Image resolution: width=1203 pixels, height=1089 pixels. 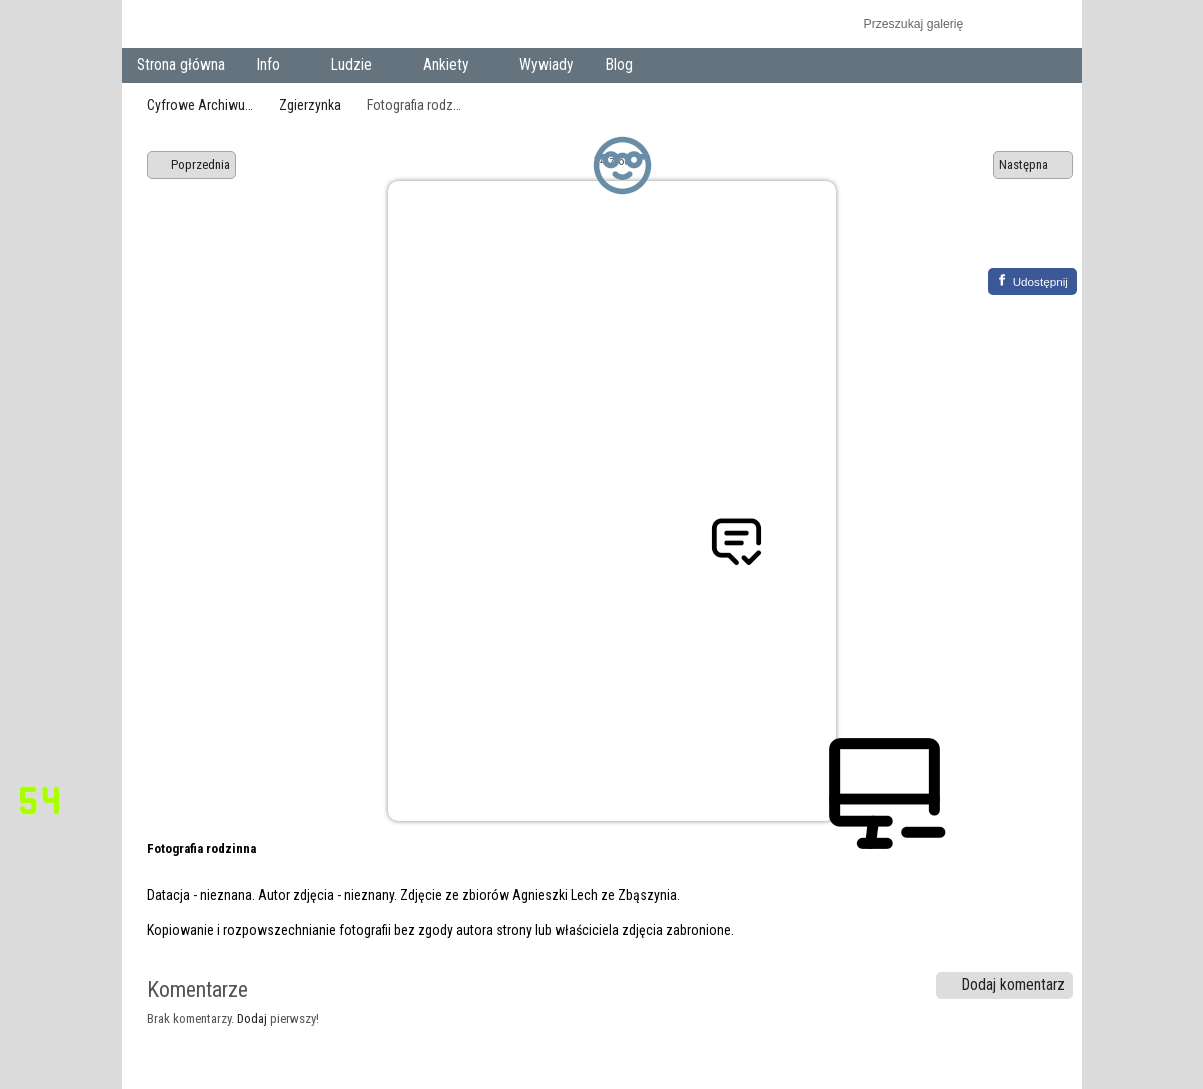 I want to click on message sent successfully, so click(x=736, y=540).